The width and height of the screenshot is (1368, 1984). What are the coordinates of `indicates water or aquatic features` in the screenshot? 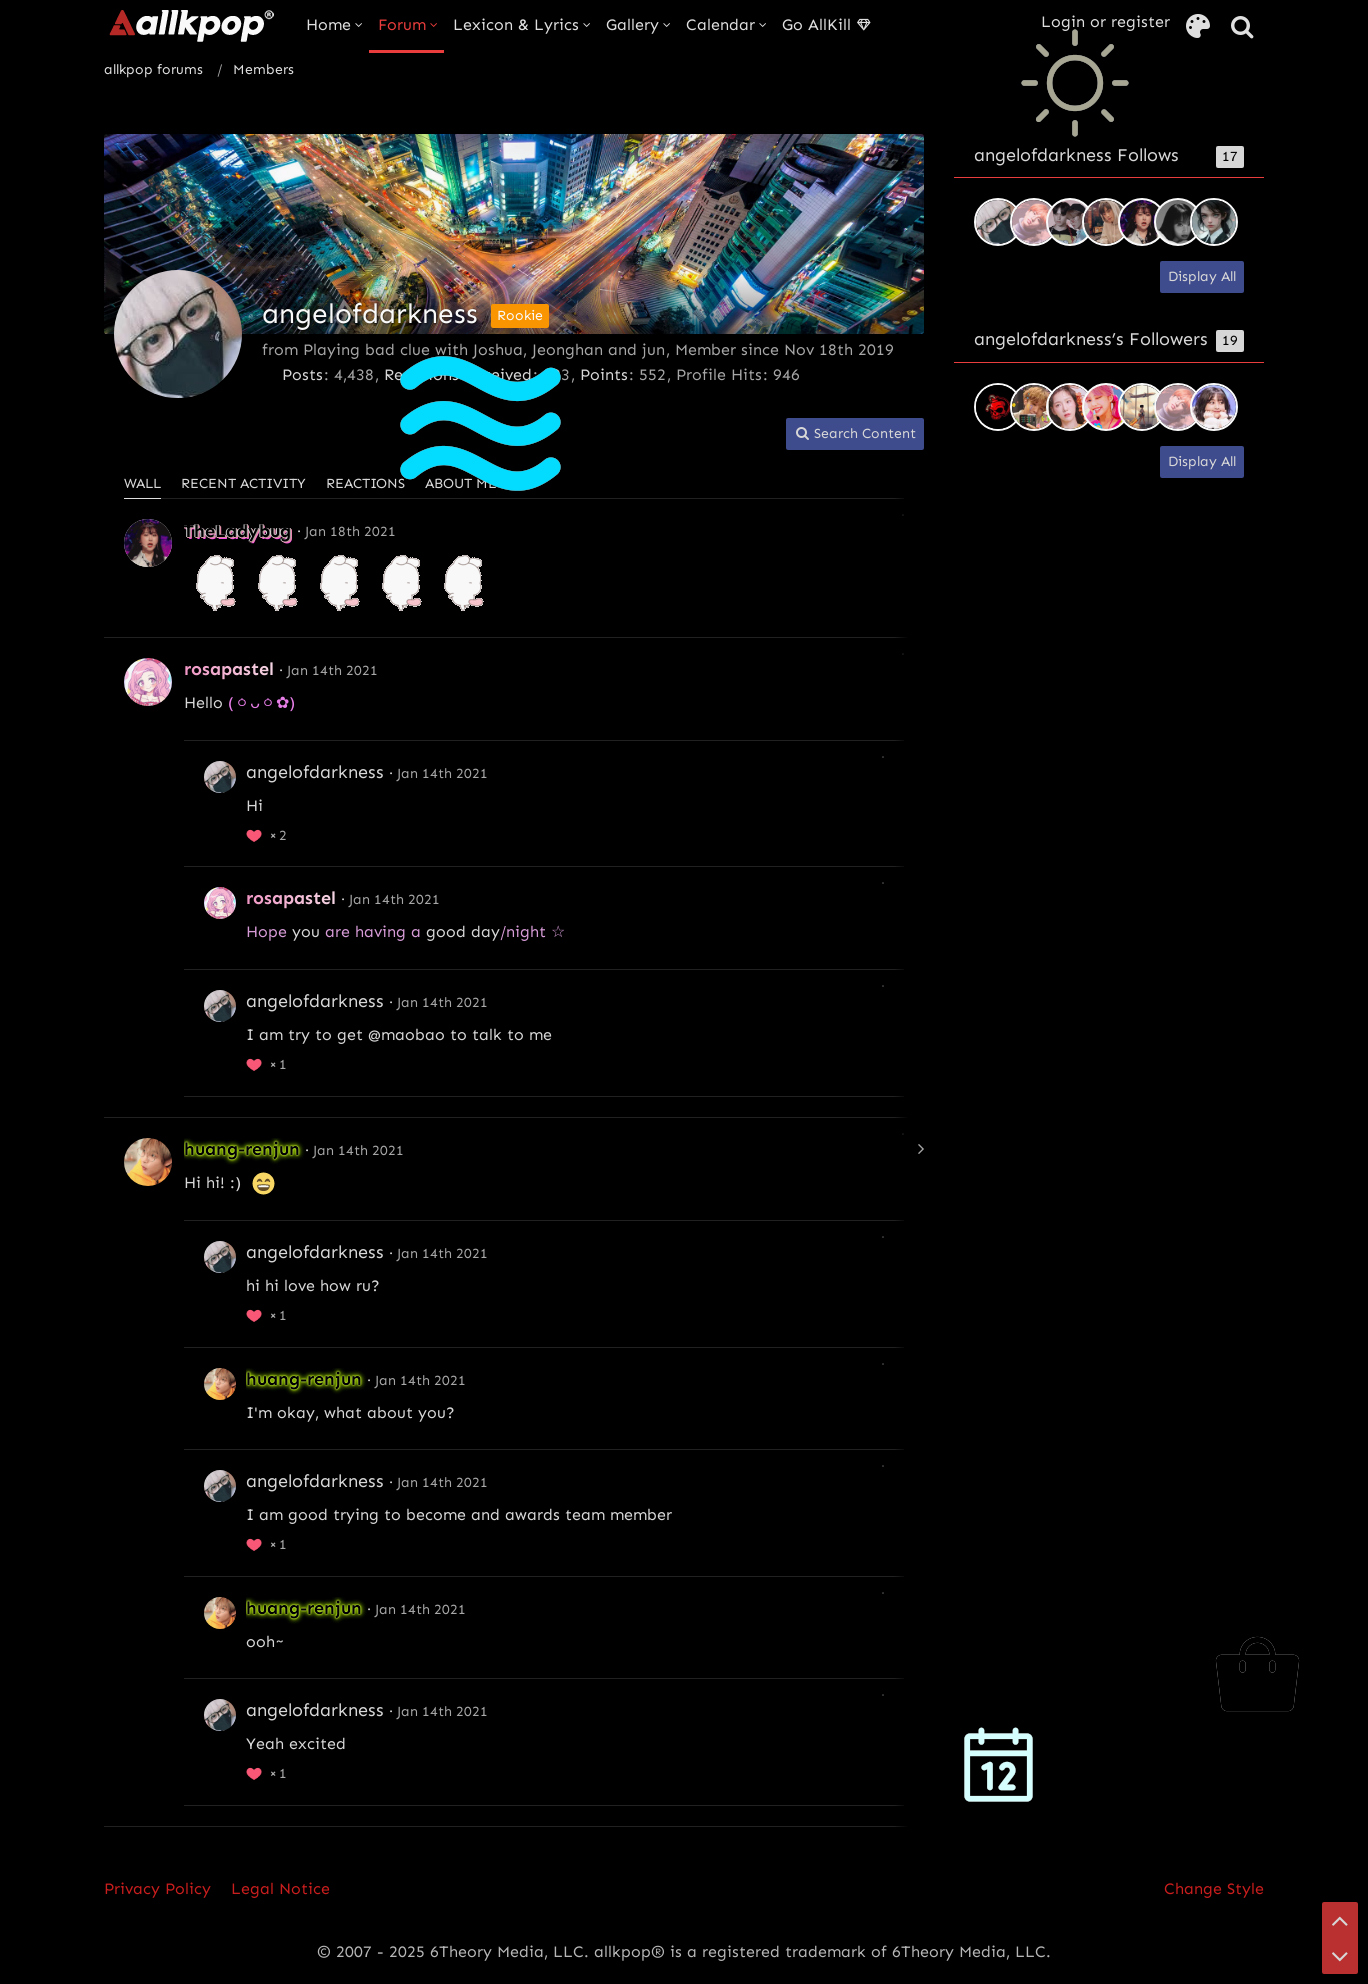 It's located at (480, 423).